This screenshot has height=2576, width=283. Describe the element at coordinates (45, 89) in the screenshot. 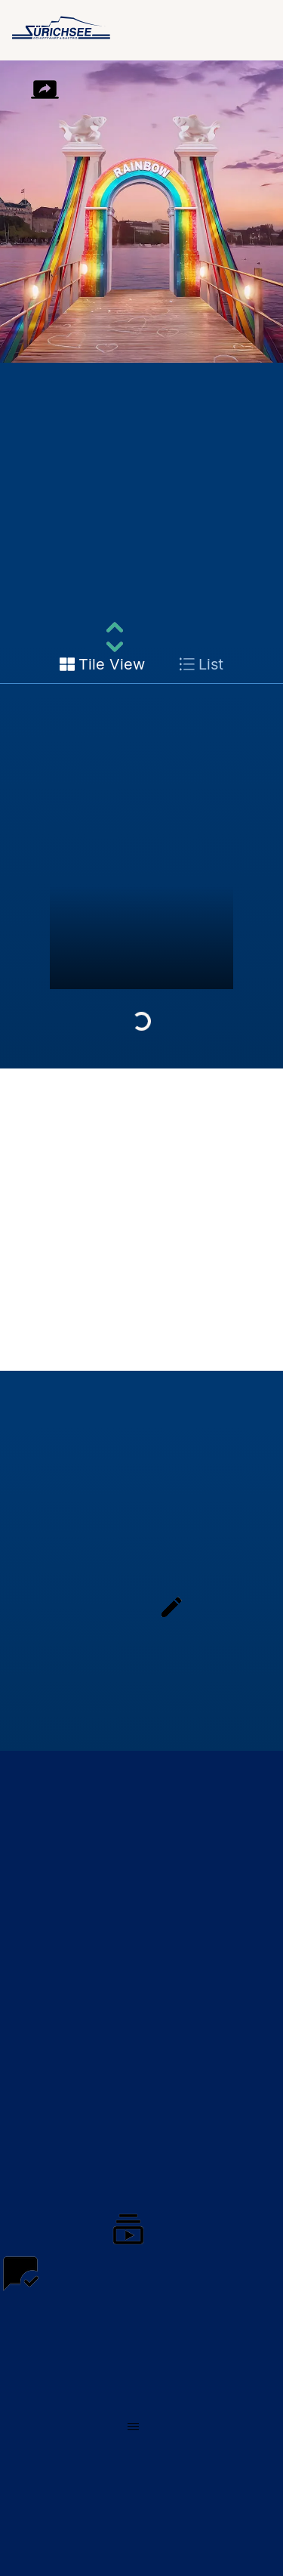

I see `share your screen with others` at that location.